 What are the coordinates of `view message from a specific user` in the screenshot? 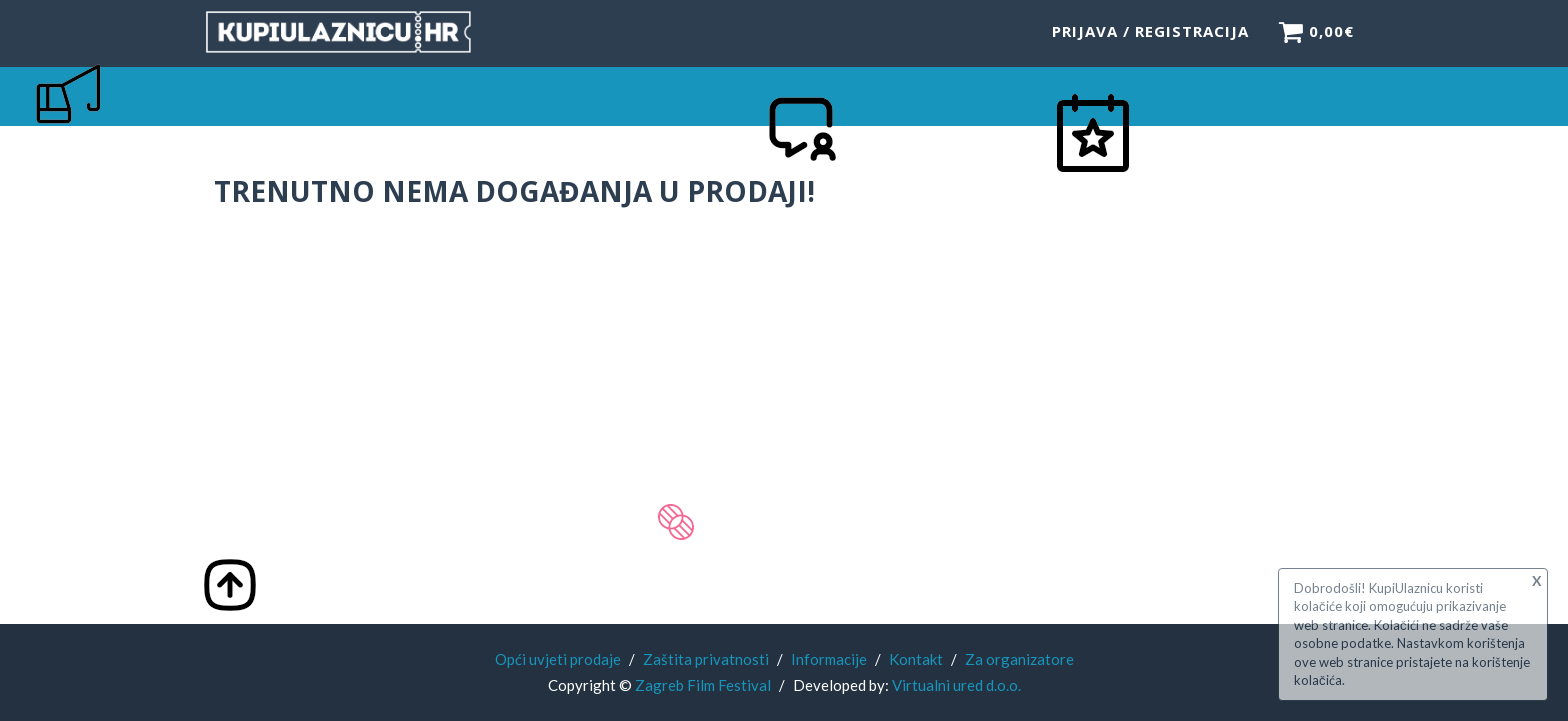 It's located at (801, 126).